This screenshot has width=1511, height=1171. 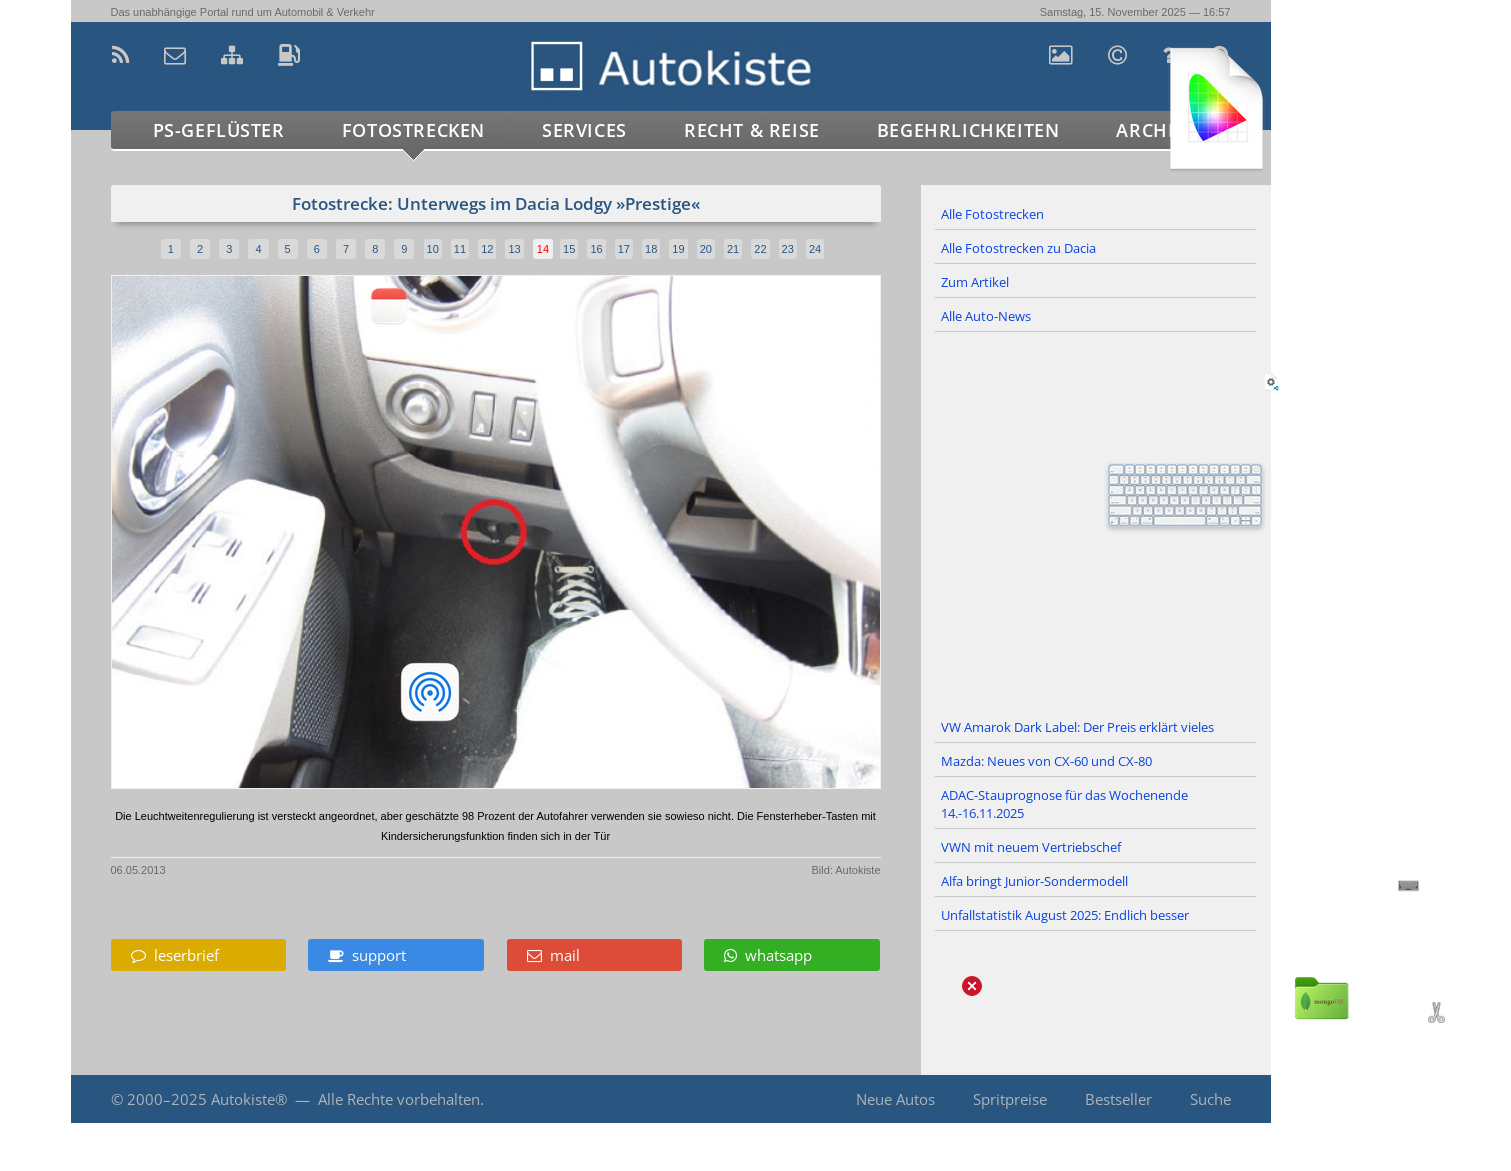 I want to click on bluetooth keyboard connected, so click(x=1408, y=885).